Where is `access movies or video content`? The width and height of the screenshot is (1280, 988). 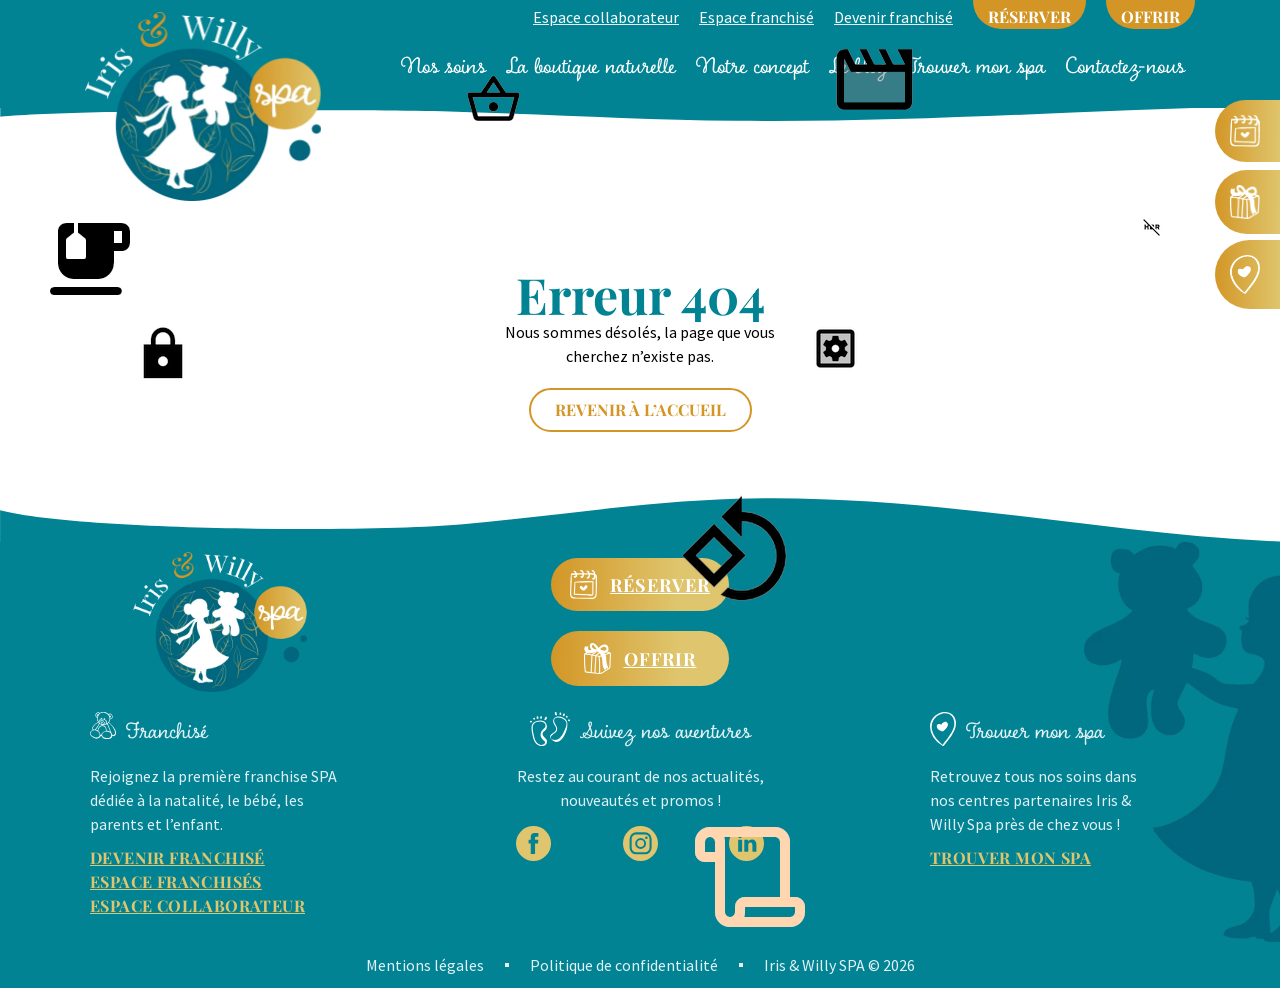 access movies or video content is located at coordinates (874, 79).